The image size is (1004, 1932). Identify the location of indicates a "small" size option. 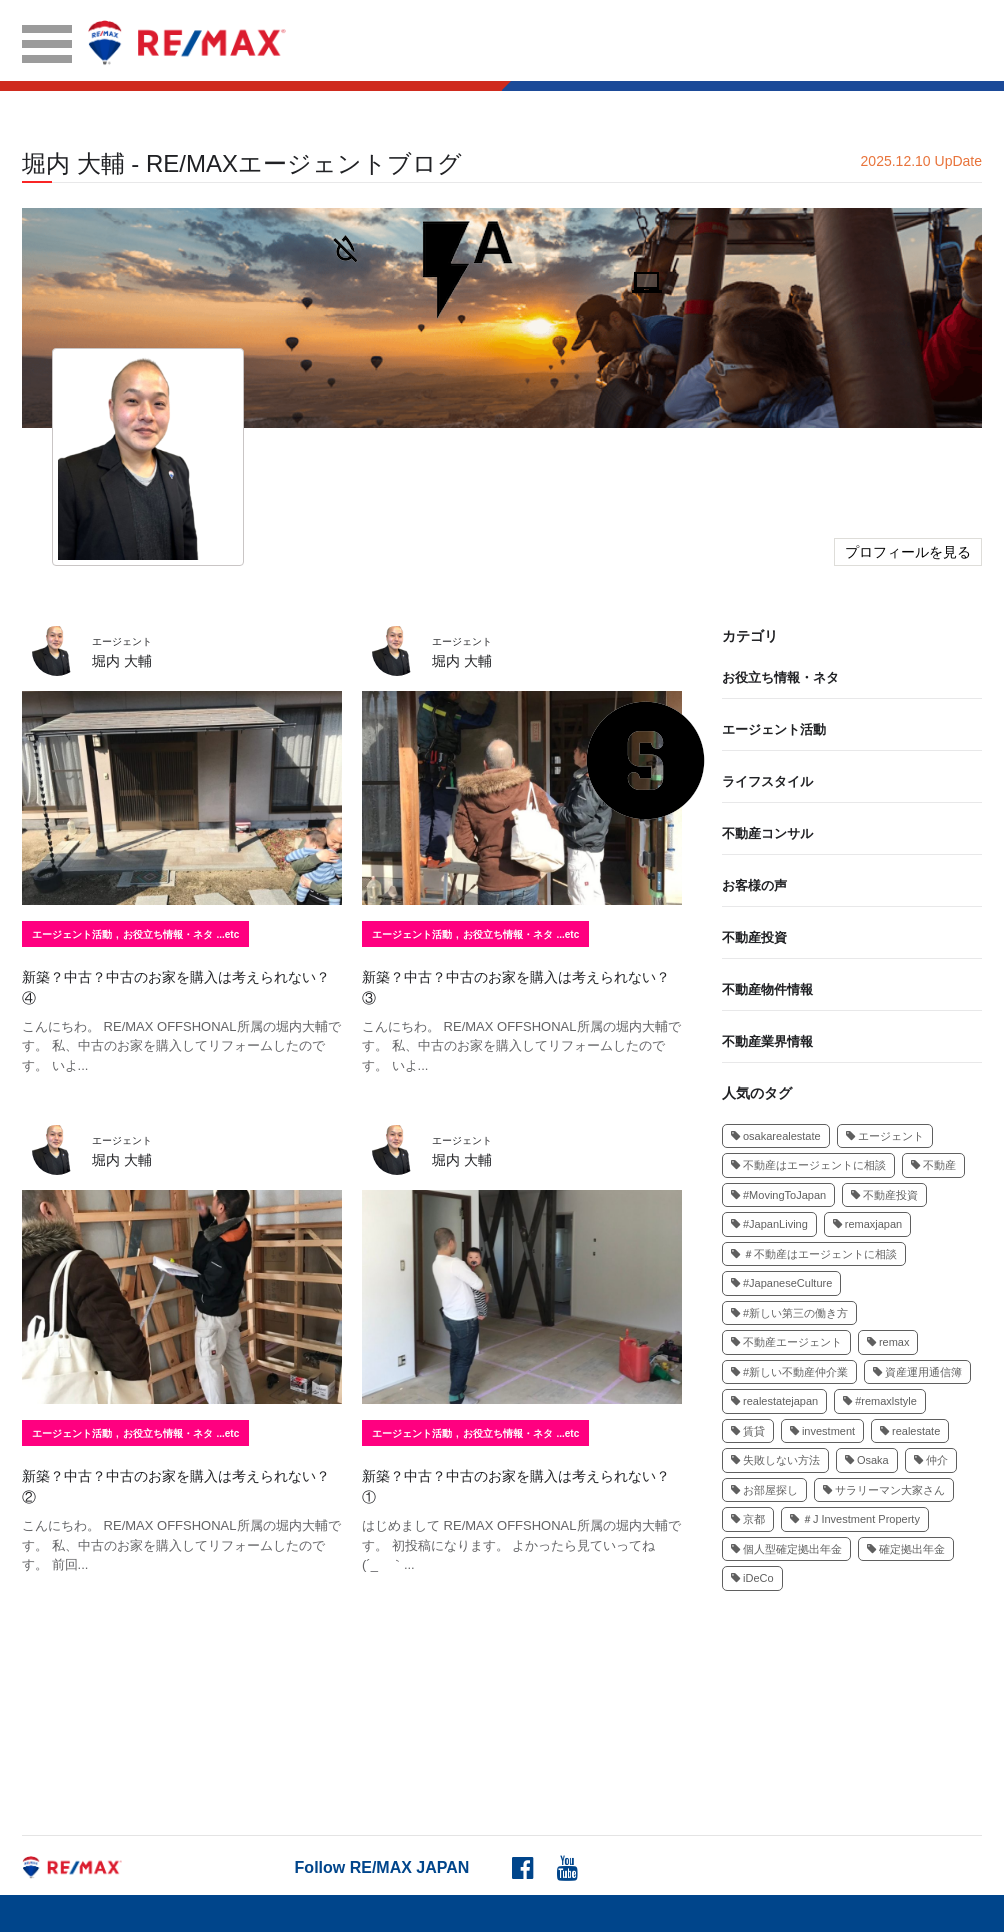
(645, 760).